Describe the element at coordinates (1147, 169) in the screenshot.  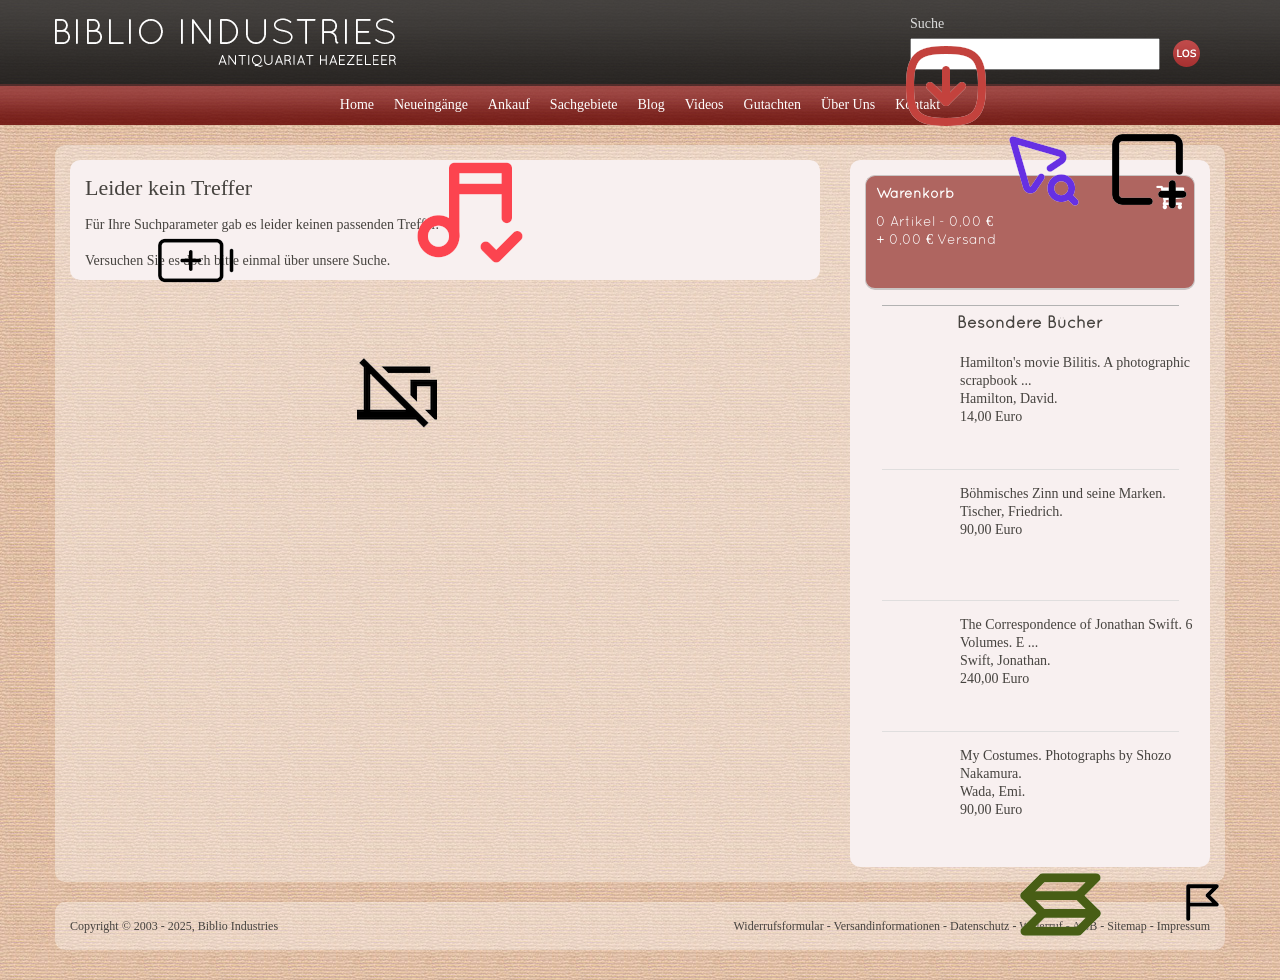
I see `add a new item or element` at that location.